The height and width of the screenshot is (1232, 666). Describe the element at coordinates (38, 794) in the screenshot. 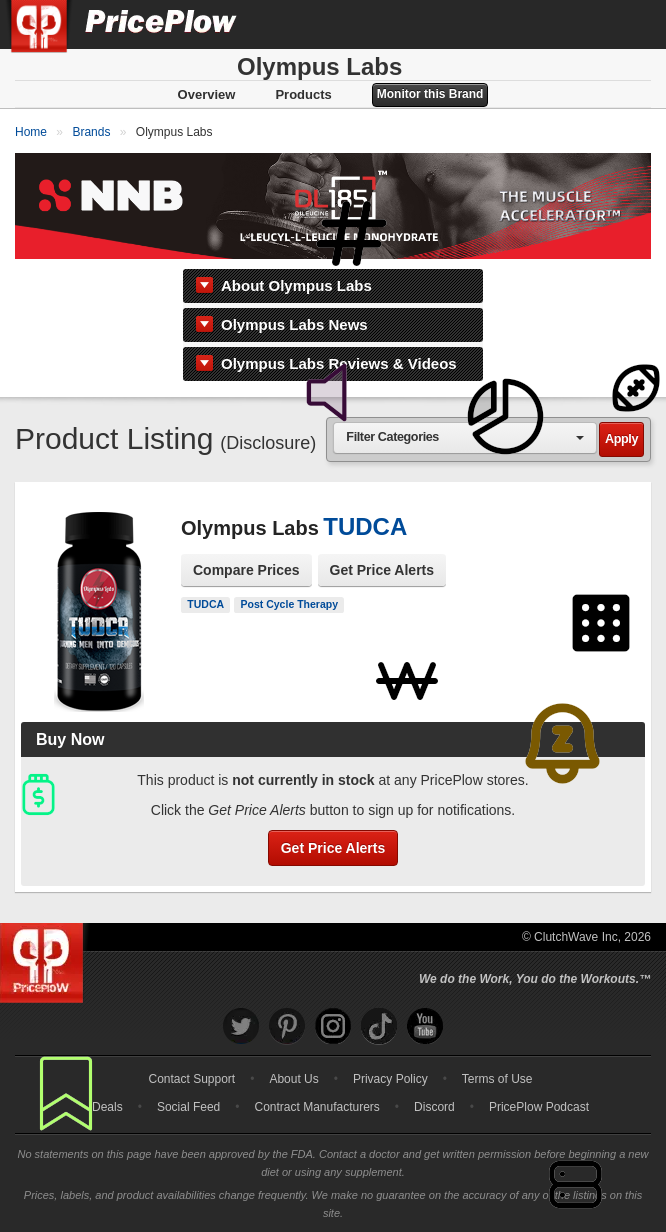

I see `leave a tip or donation` at that location.